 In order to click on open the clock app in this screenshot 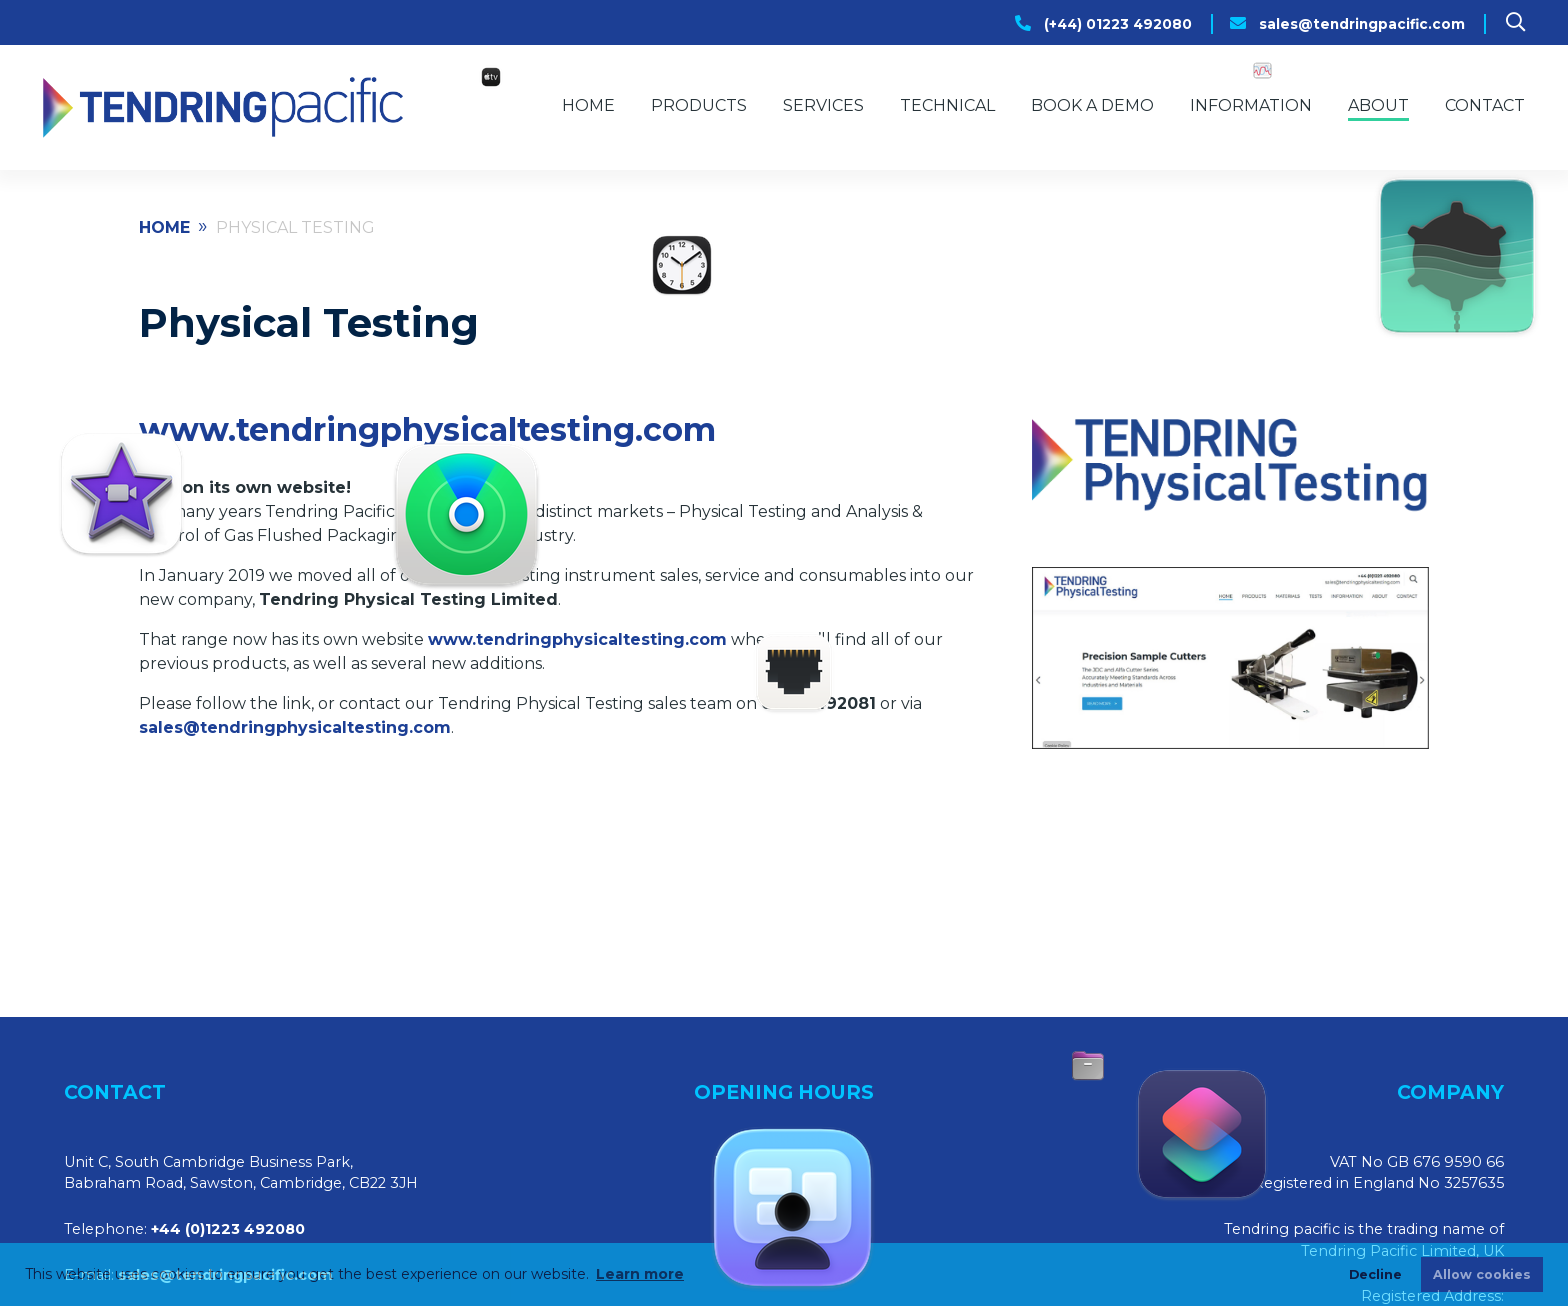, I will do `click(682, 265)`.